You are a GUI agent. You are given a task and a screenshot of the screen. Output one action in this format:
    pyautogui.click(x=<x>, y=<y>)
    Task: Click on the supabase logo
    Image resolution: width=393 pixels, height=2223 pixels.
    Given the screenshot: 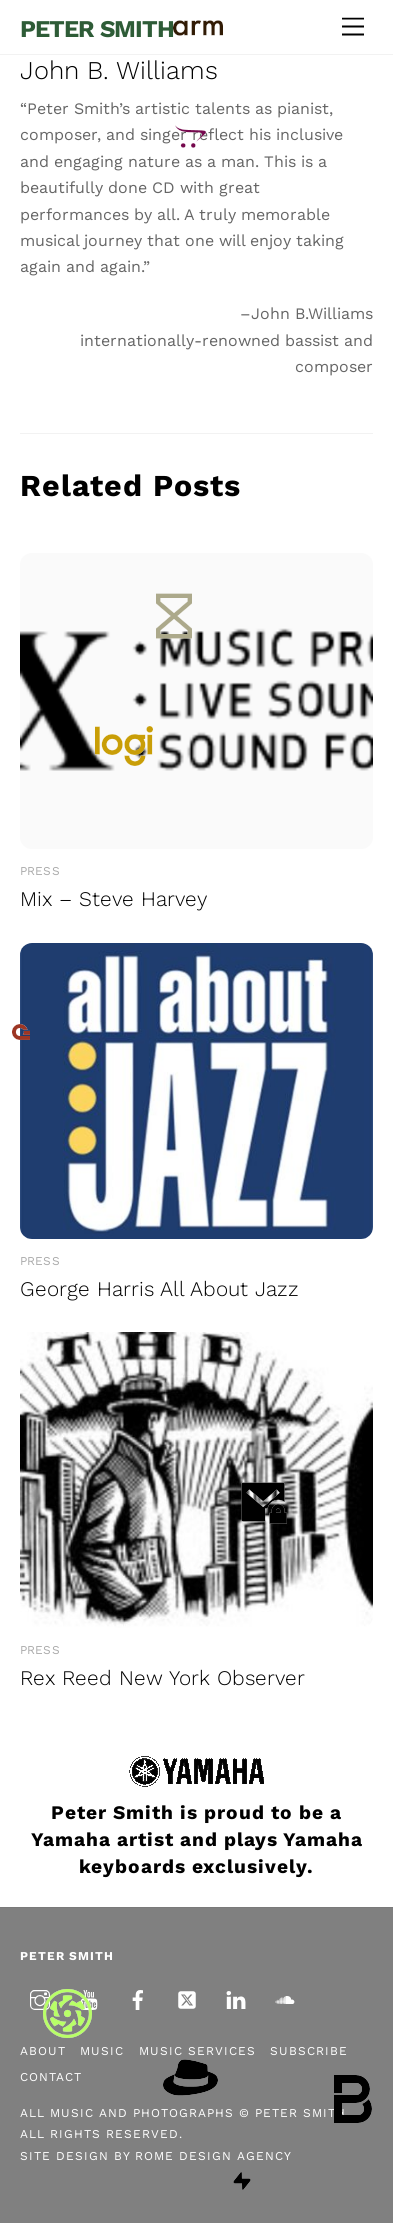 What is the action you would take?
    pyautogui.click(x=242, y=2181)
    